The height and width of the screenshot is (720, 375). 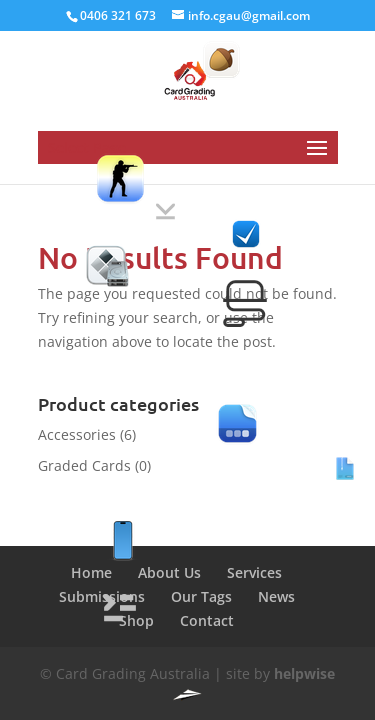 What do you see at coordinates (245, 302) in the screenshot?
I see `connect to a USB dock or hub` at bounding box center [245, 302].